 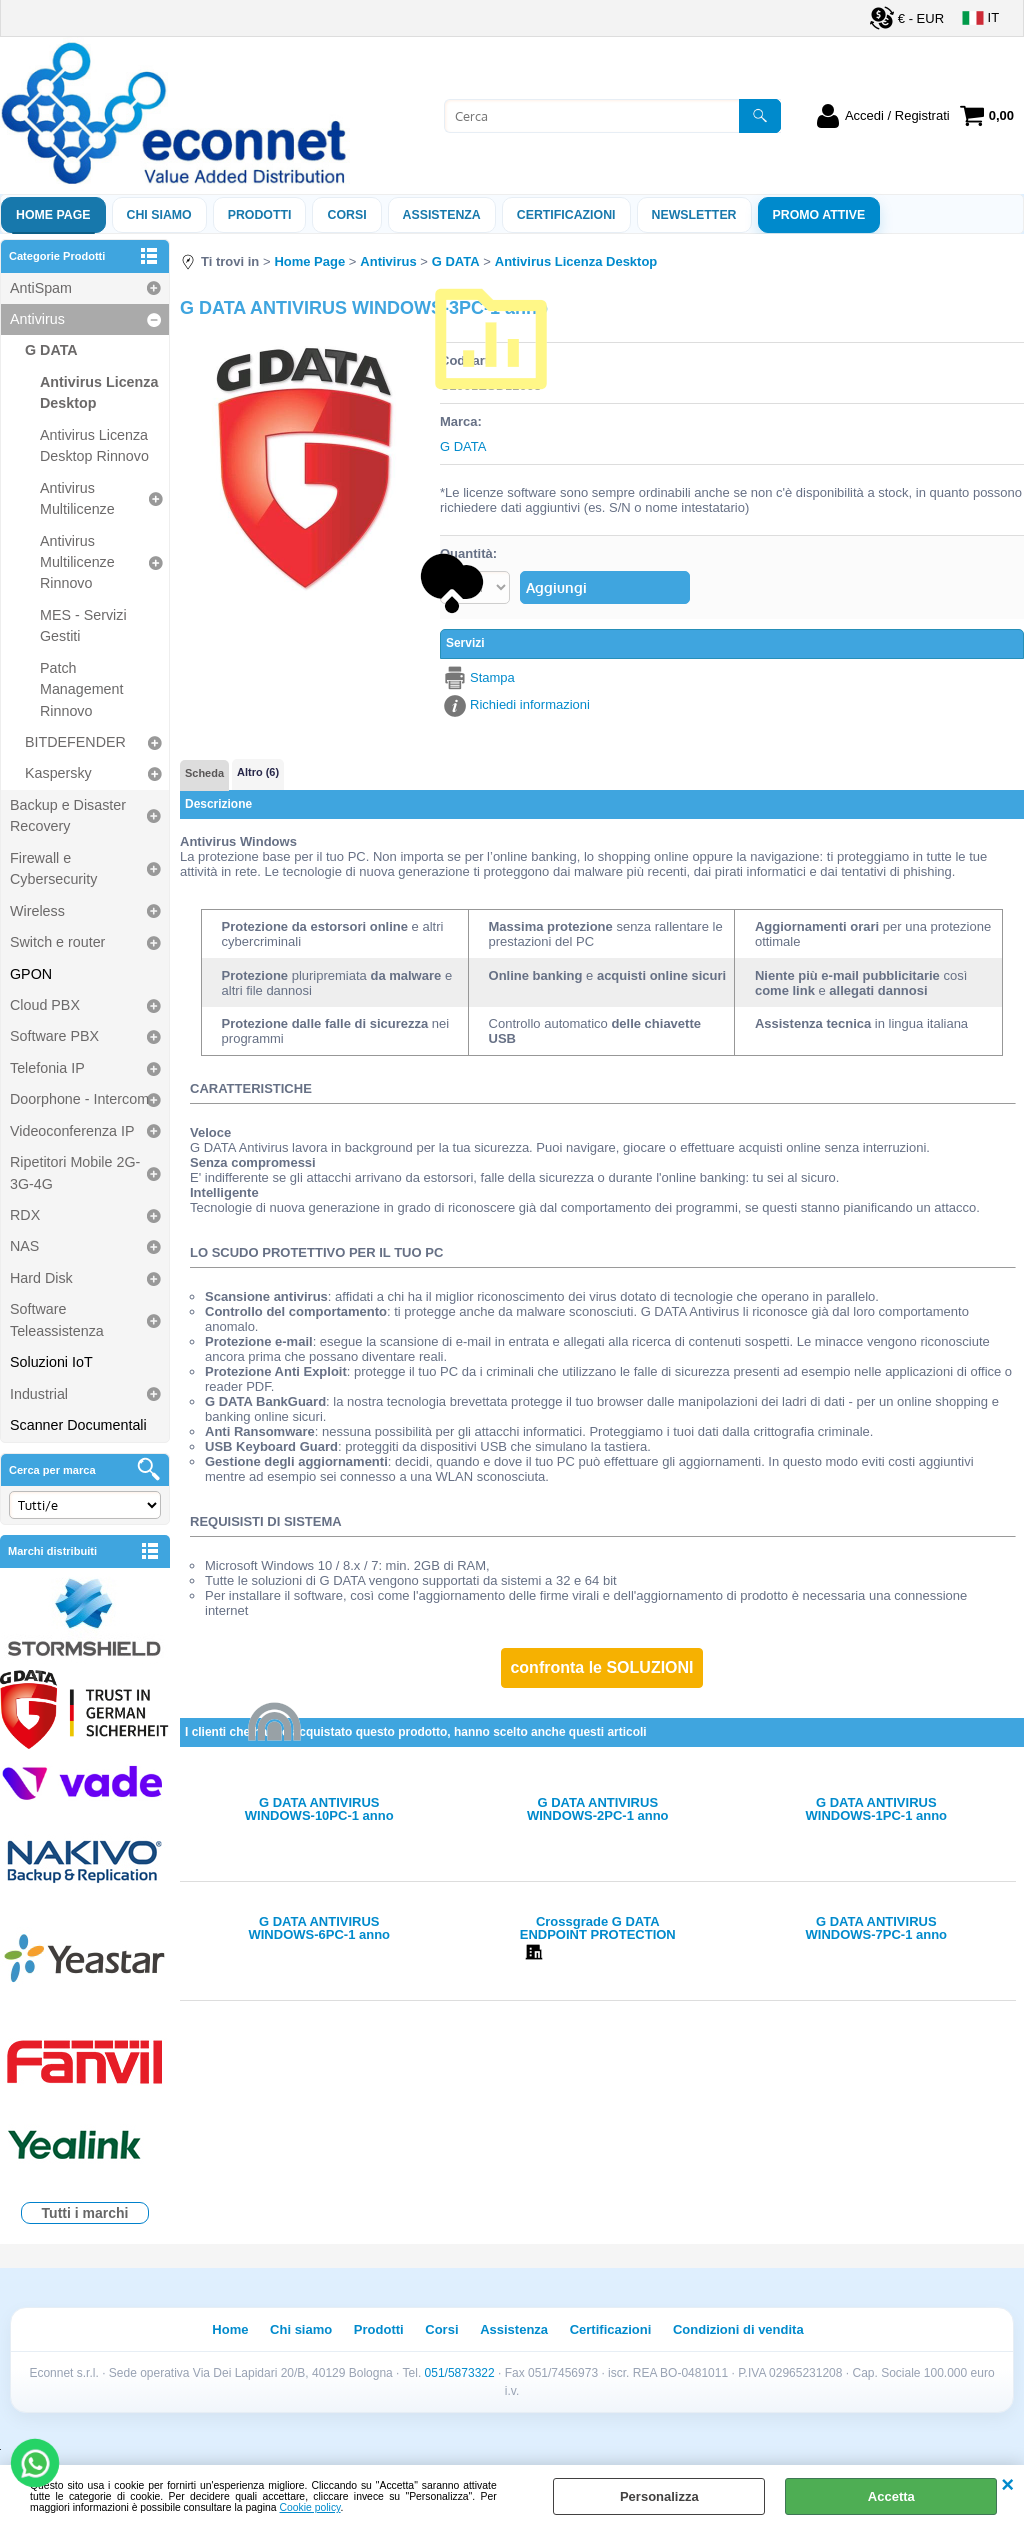 I want to click on find nearby hotels or accommodations, so click(x=534, y=1952).